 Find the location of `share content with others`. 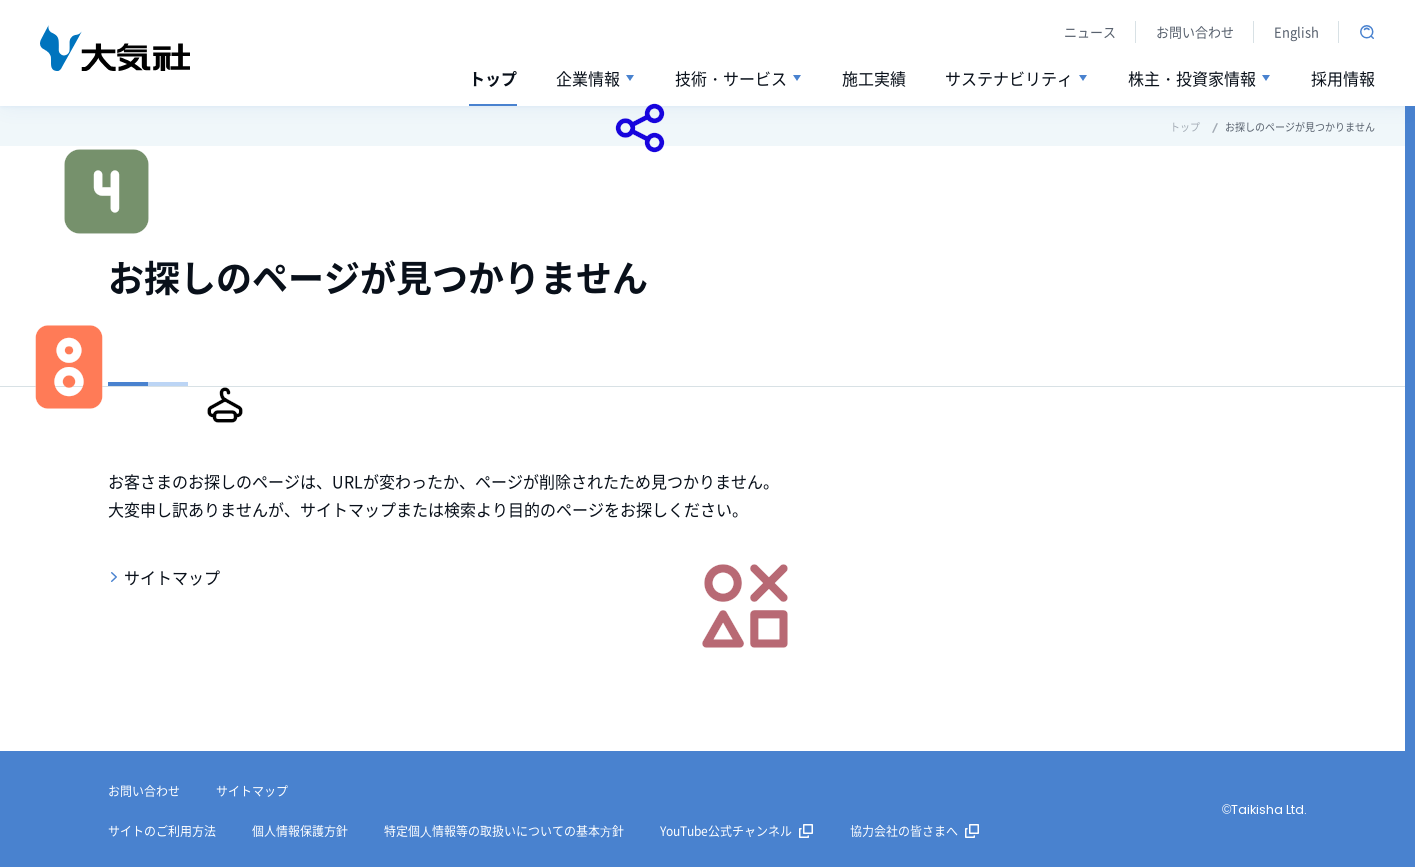

share content with others is located at coordinates (640, 128).